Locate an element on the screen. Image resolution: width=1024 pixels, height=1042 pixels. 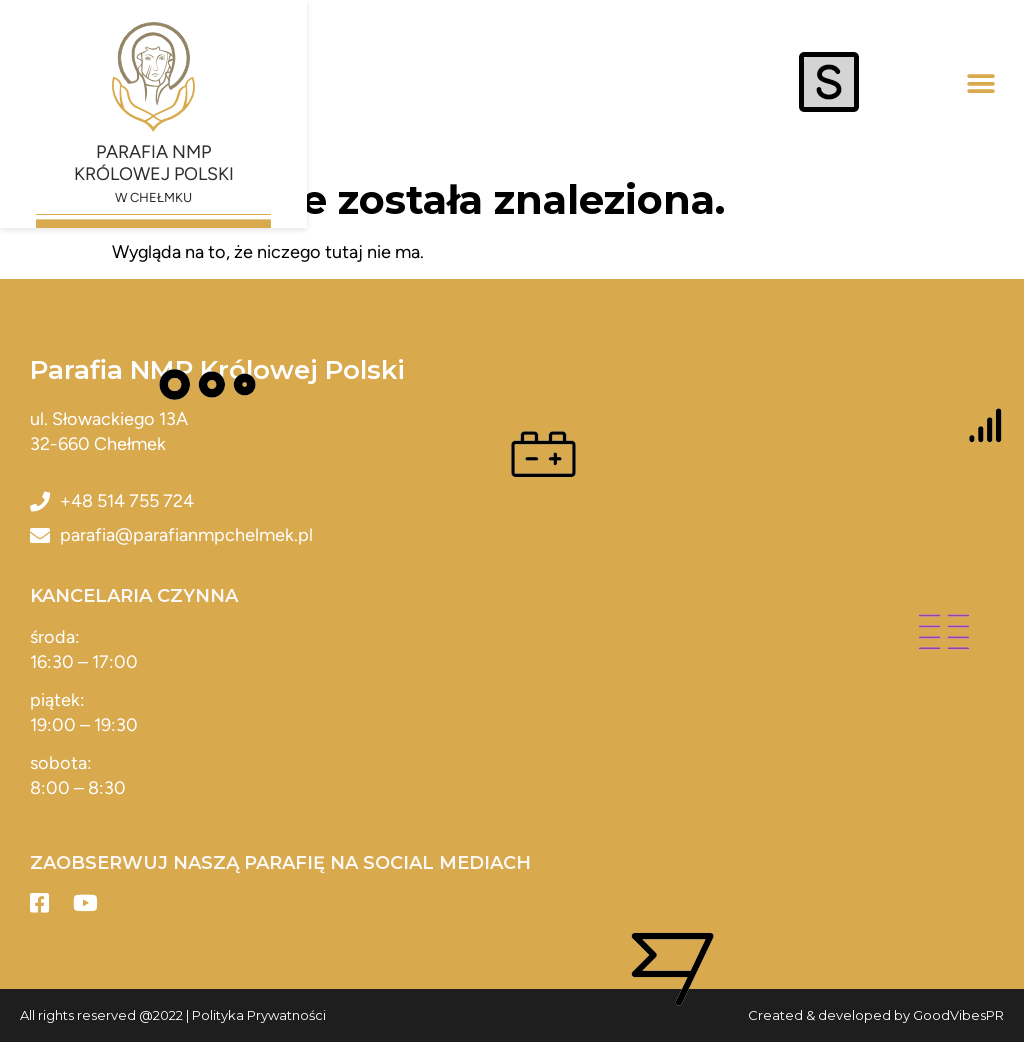
access Mixpanel analytics dashboard is located at coordinates (207, 384).